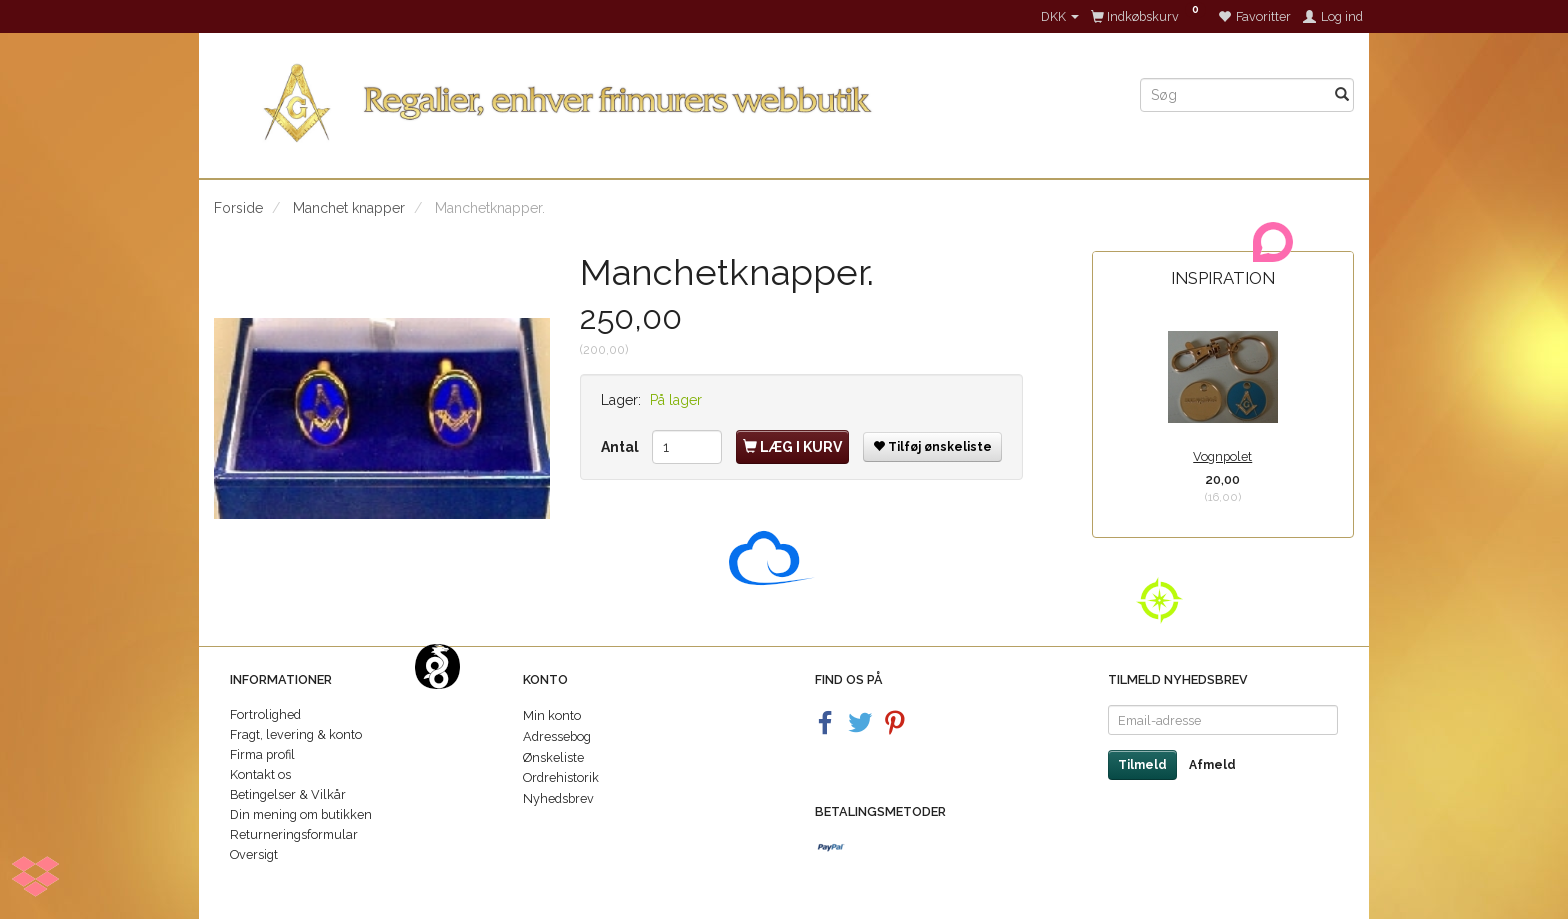 This screenshot has width=1568, height=919. What do you see at coordinates (437, 666) in the screenshot?
I see `open wireguard vpn settings` at bounding box center [437, 666].